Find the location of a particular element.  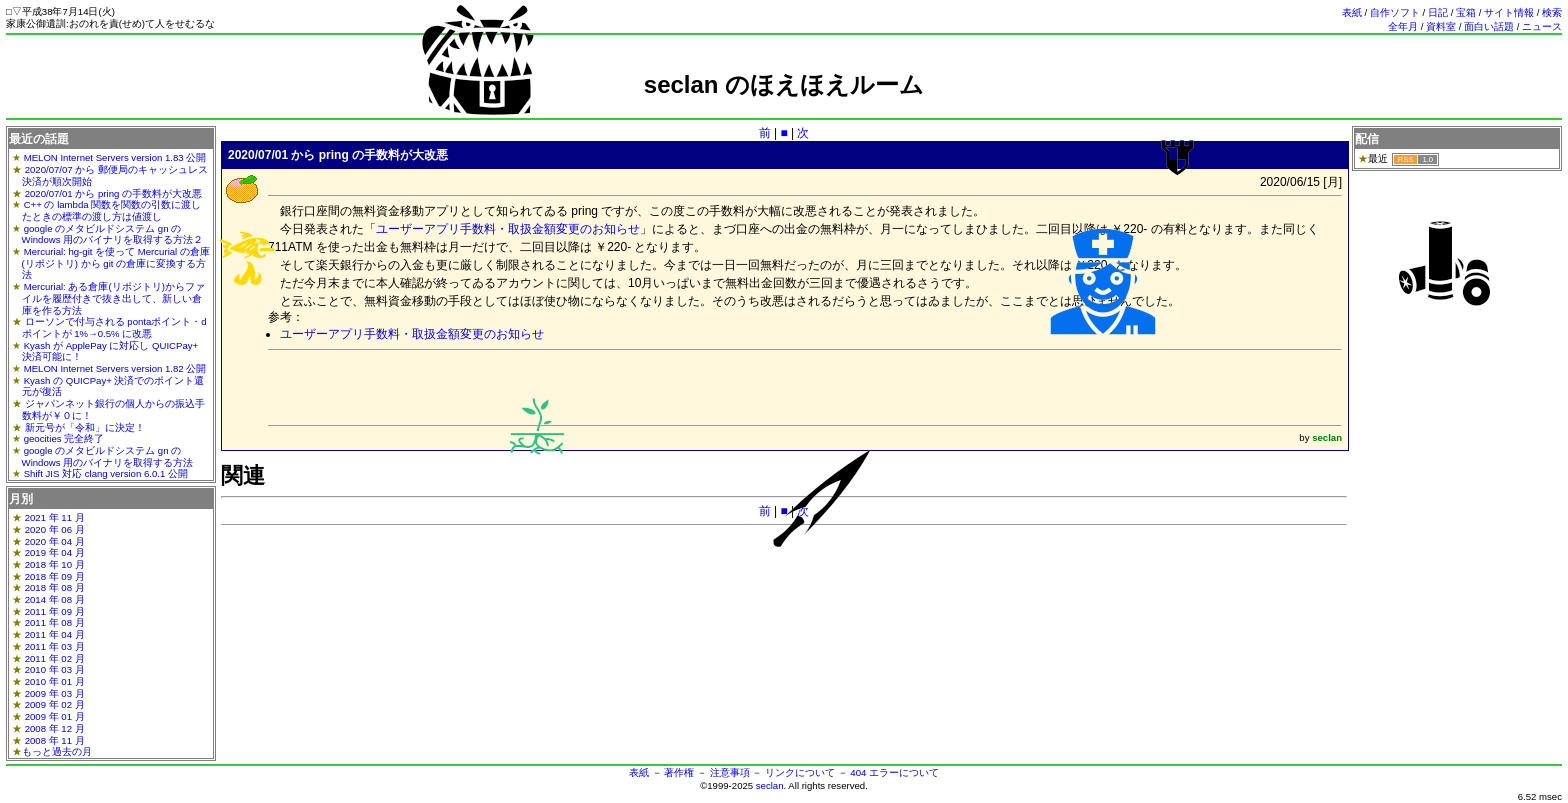

view male nurse profile or contact is located at coordinates (1103, 282).